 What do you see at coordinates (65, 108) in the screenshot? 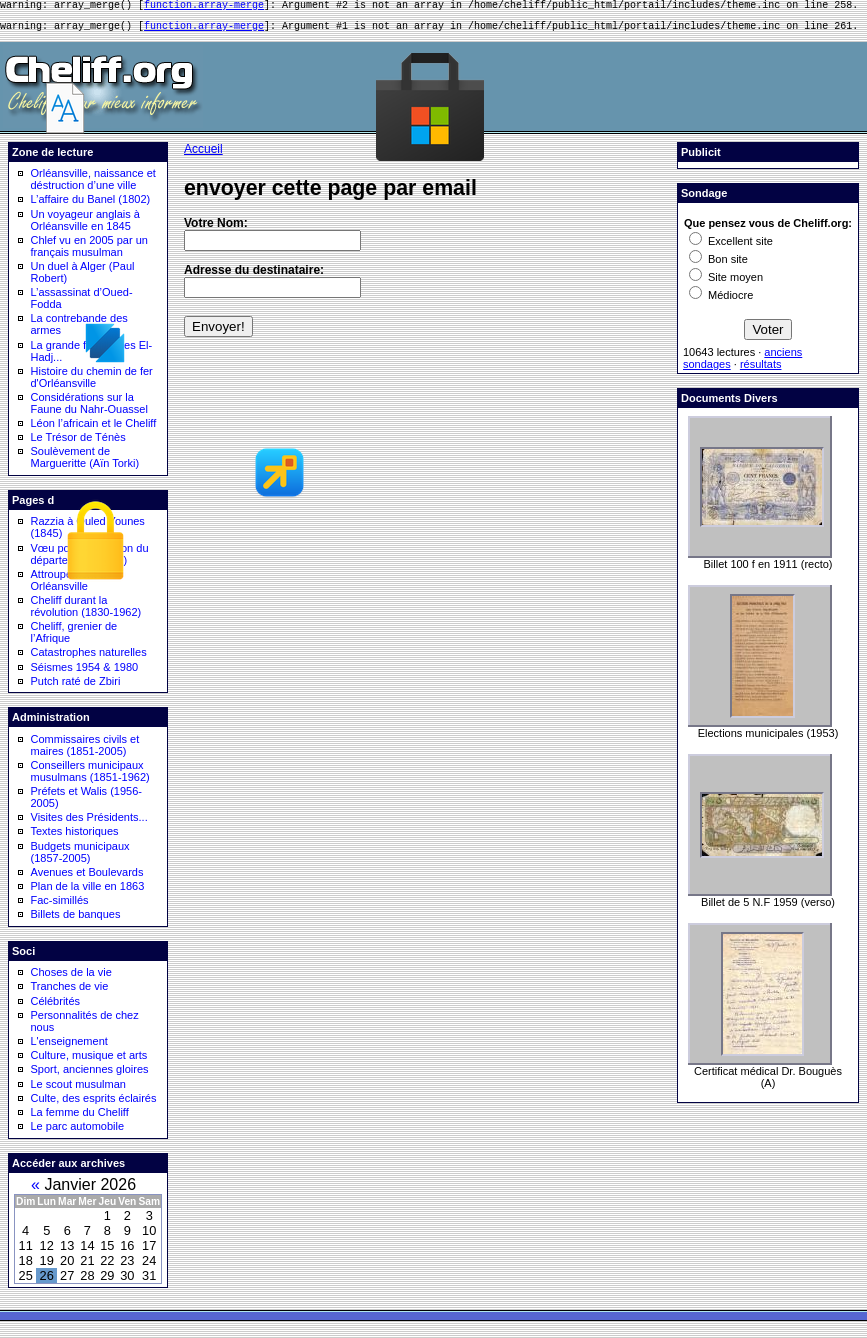
I see `open a font file` at bounding box center [65, 108].